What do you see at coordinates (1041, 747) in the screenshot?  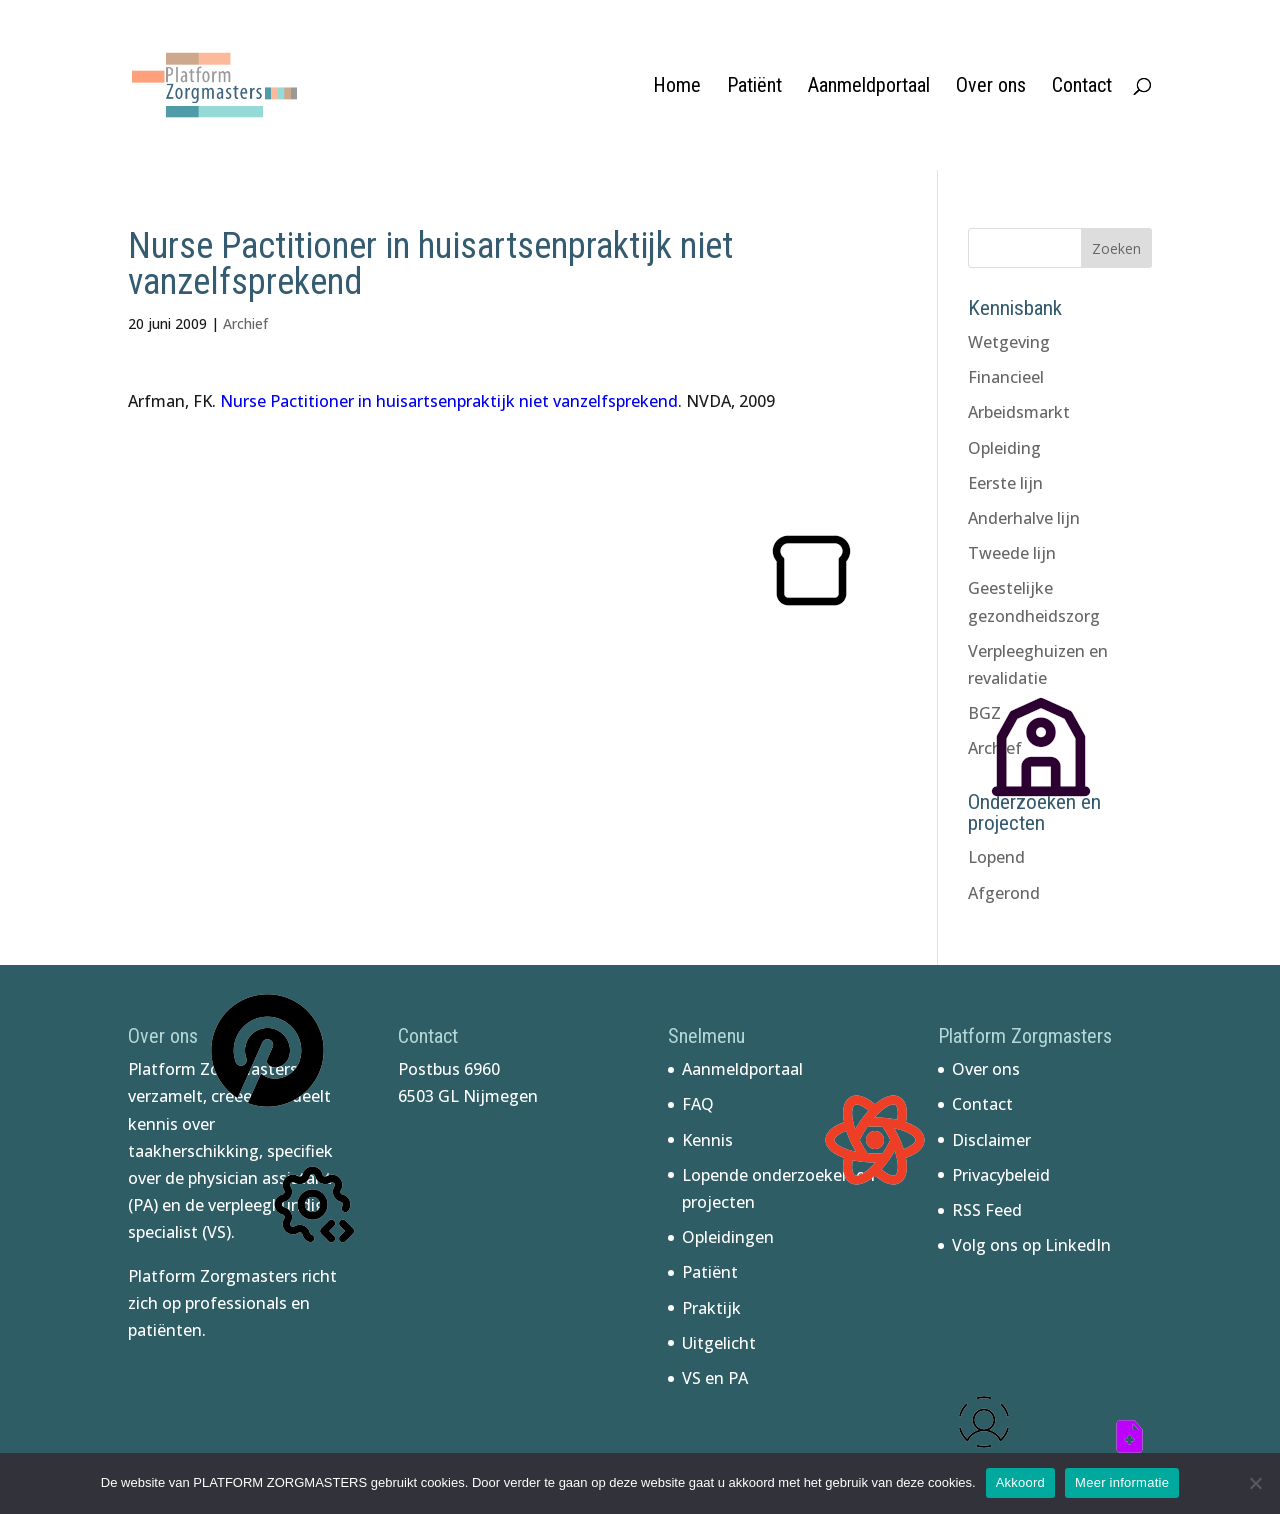 I see `view cottage or cabin rental listings` at bounding box center [1041, 747].